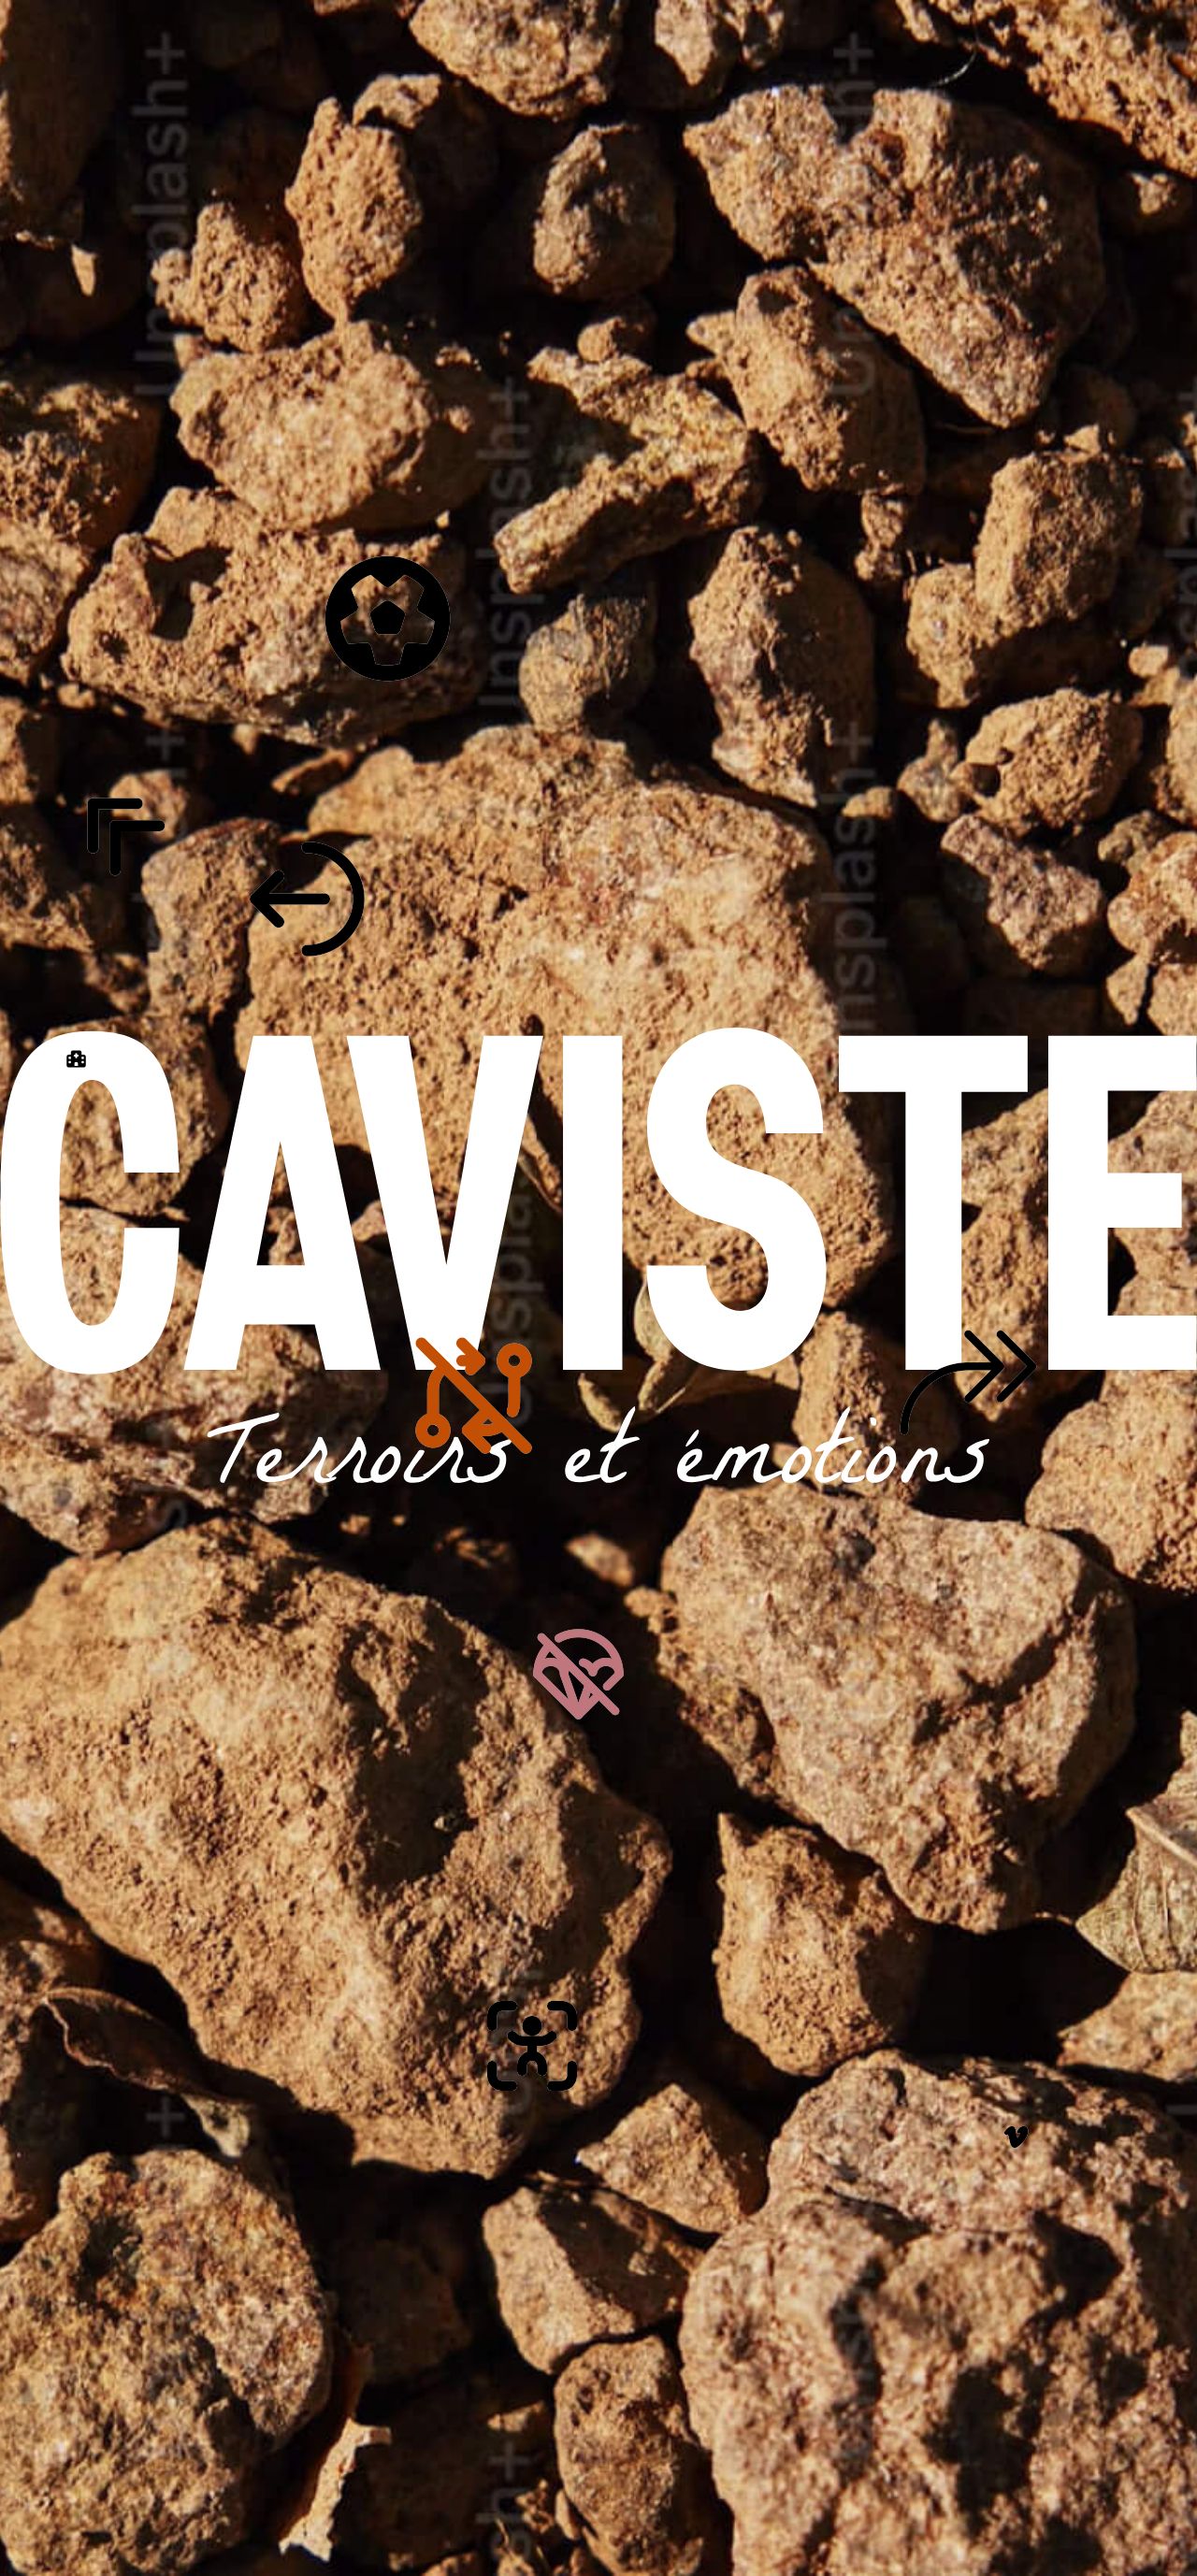  Describe the element at coordinates (307, 899) in the screenshot. I see `exit or leave current screen` at that location.